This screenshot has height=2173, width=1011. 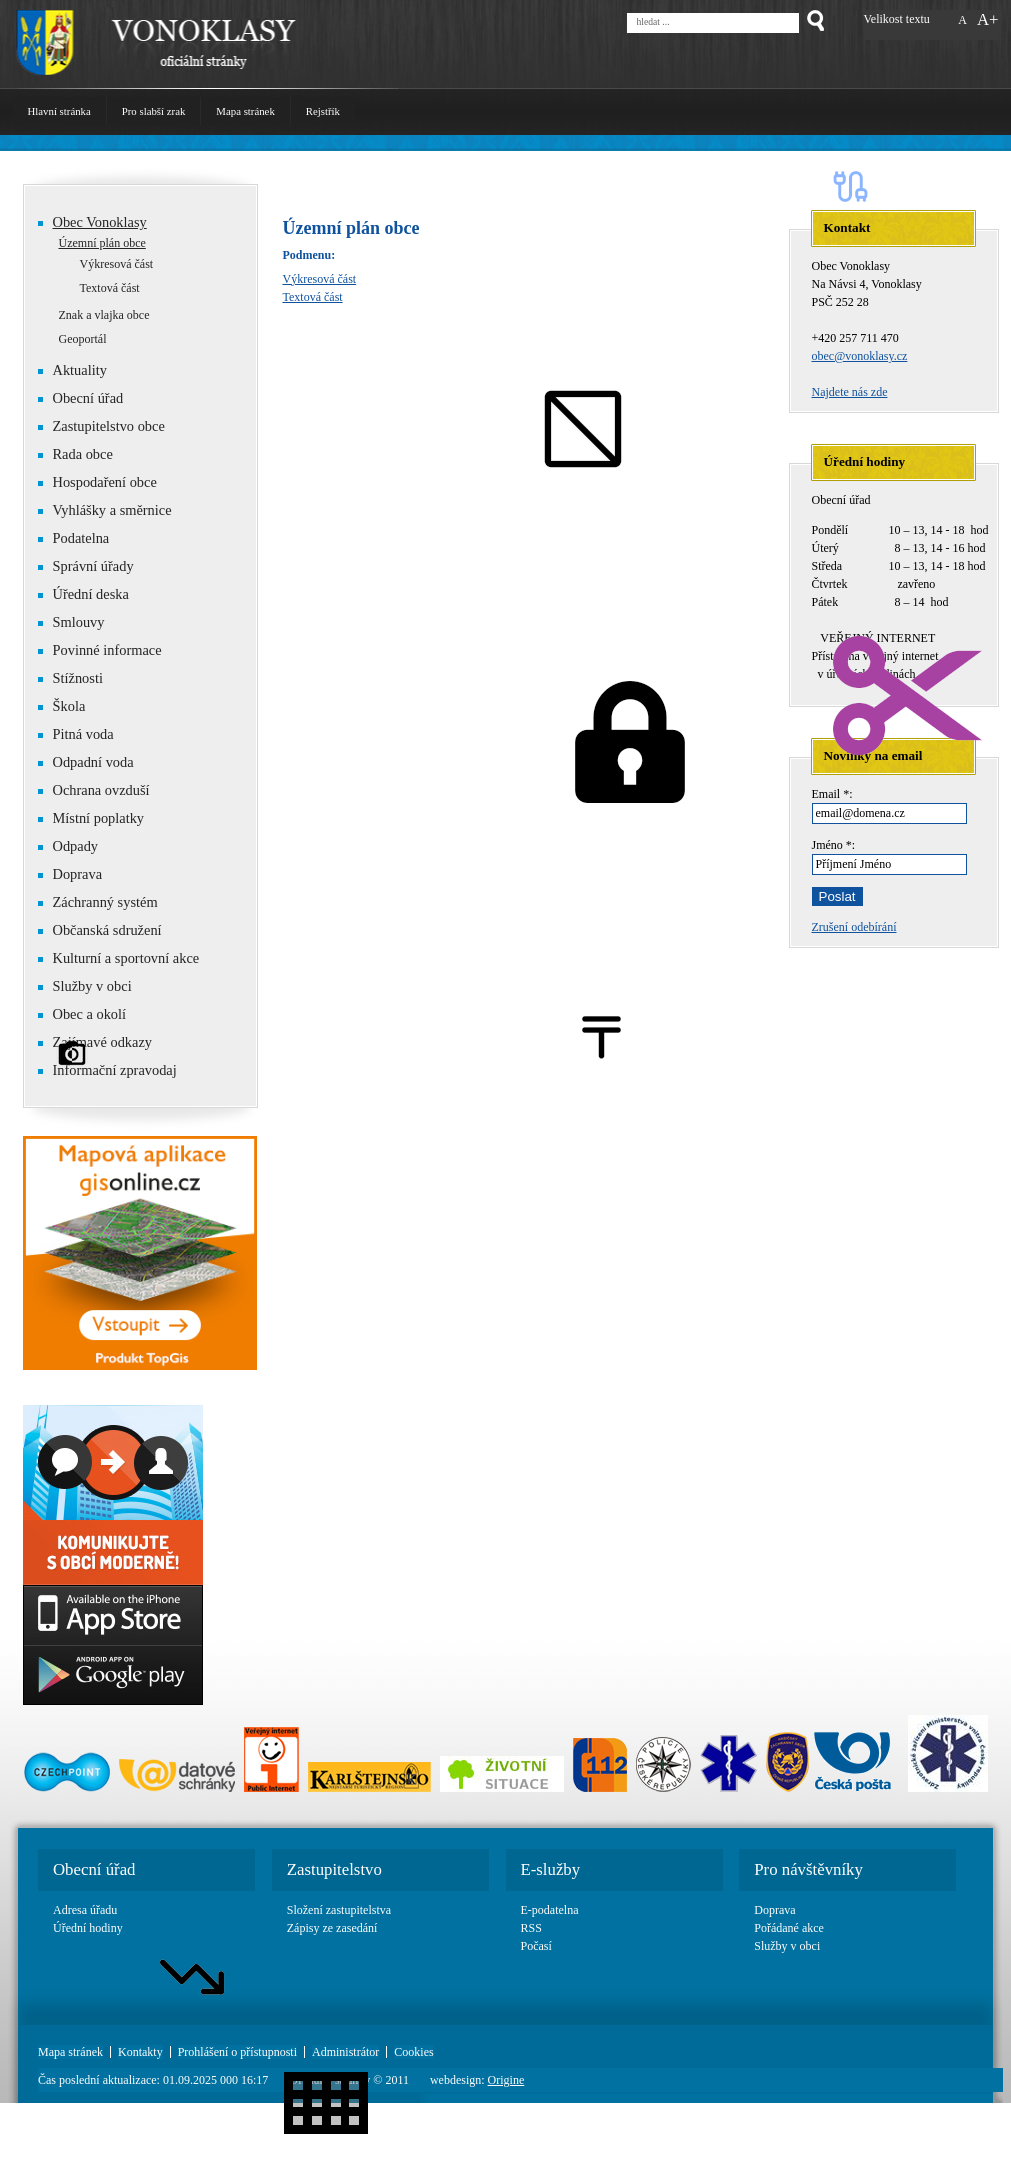 What do you see at coordinates (630, 742) in the screenshot?
I see `indicates a locked or secured item` at bounding box center [630, 742].